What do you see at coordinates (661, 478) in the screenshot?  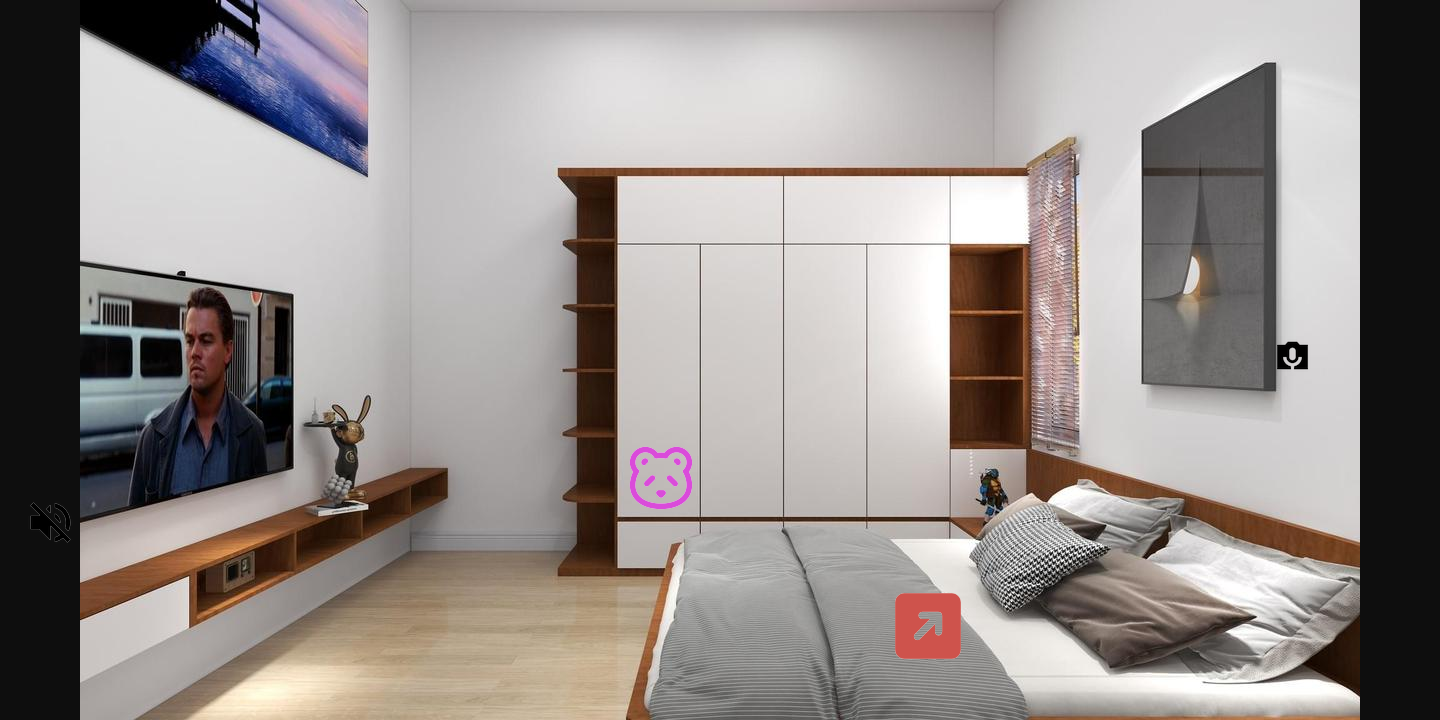 I see `access panda or animal-themed content` at bounding box center [661, 478].